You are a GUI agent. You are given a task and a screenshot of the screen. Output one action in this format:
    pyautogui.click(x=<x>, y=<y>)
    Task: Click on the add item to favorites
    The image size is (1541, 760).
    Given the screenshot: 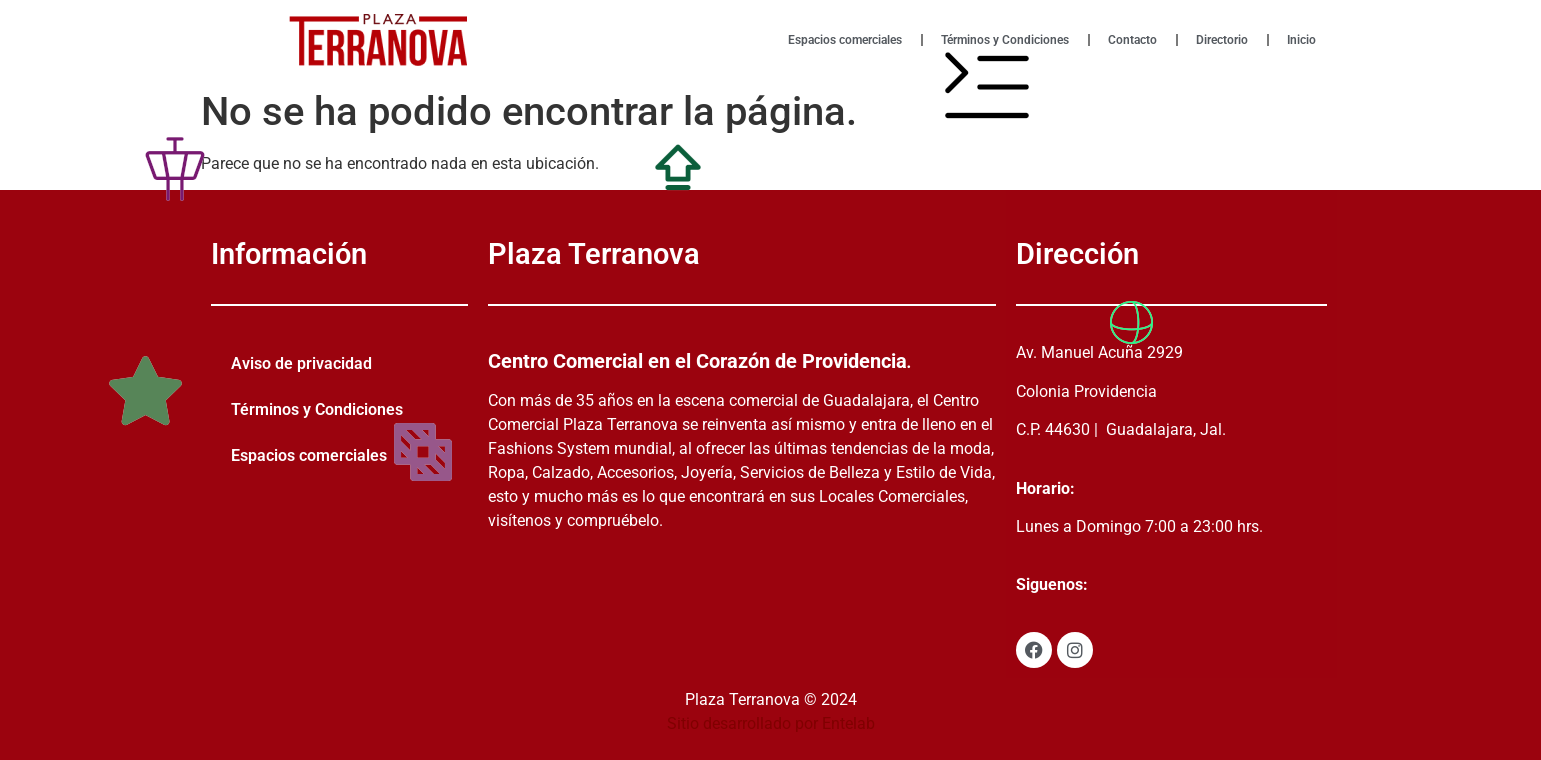 What is the action you would take?
    pyautogui.click(x=145, y=392)
    